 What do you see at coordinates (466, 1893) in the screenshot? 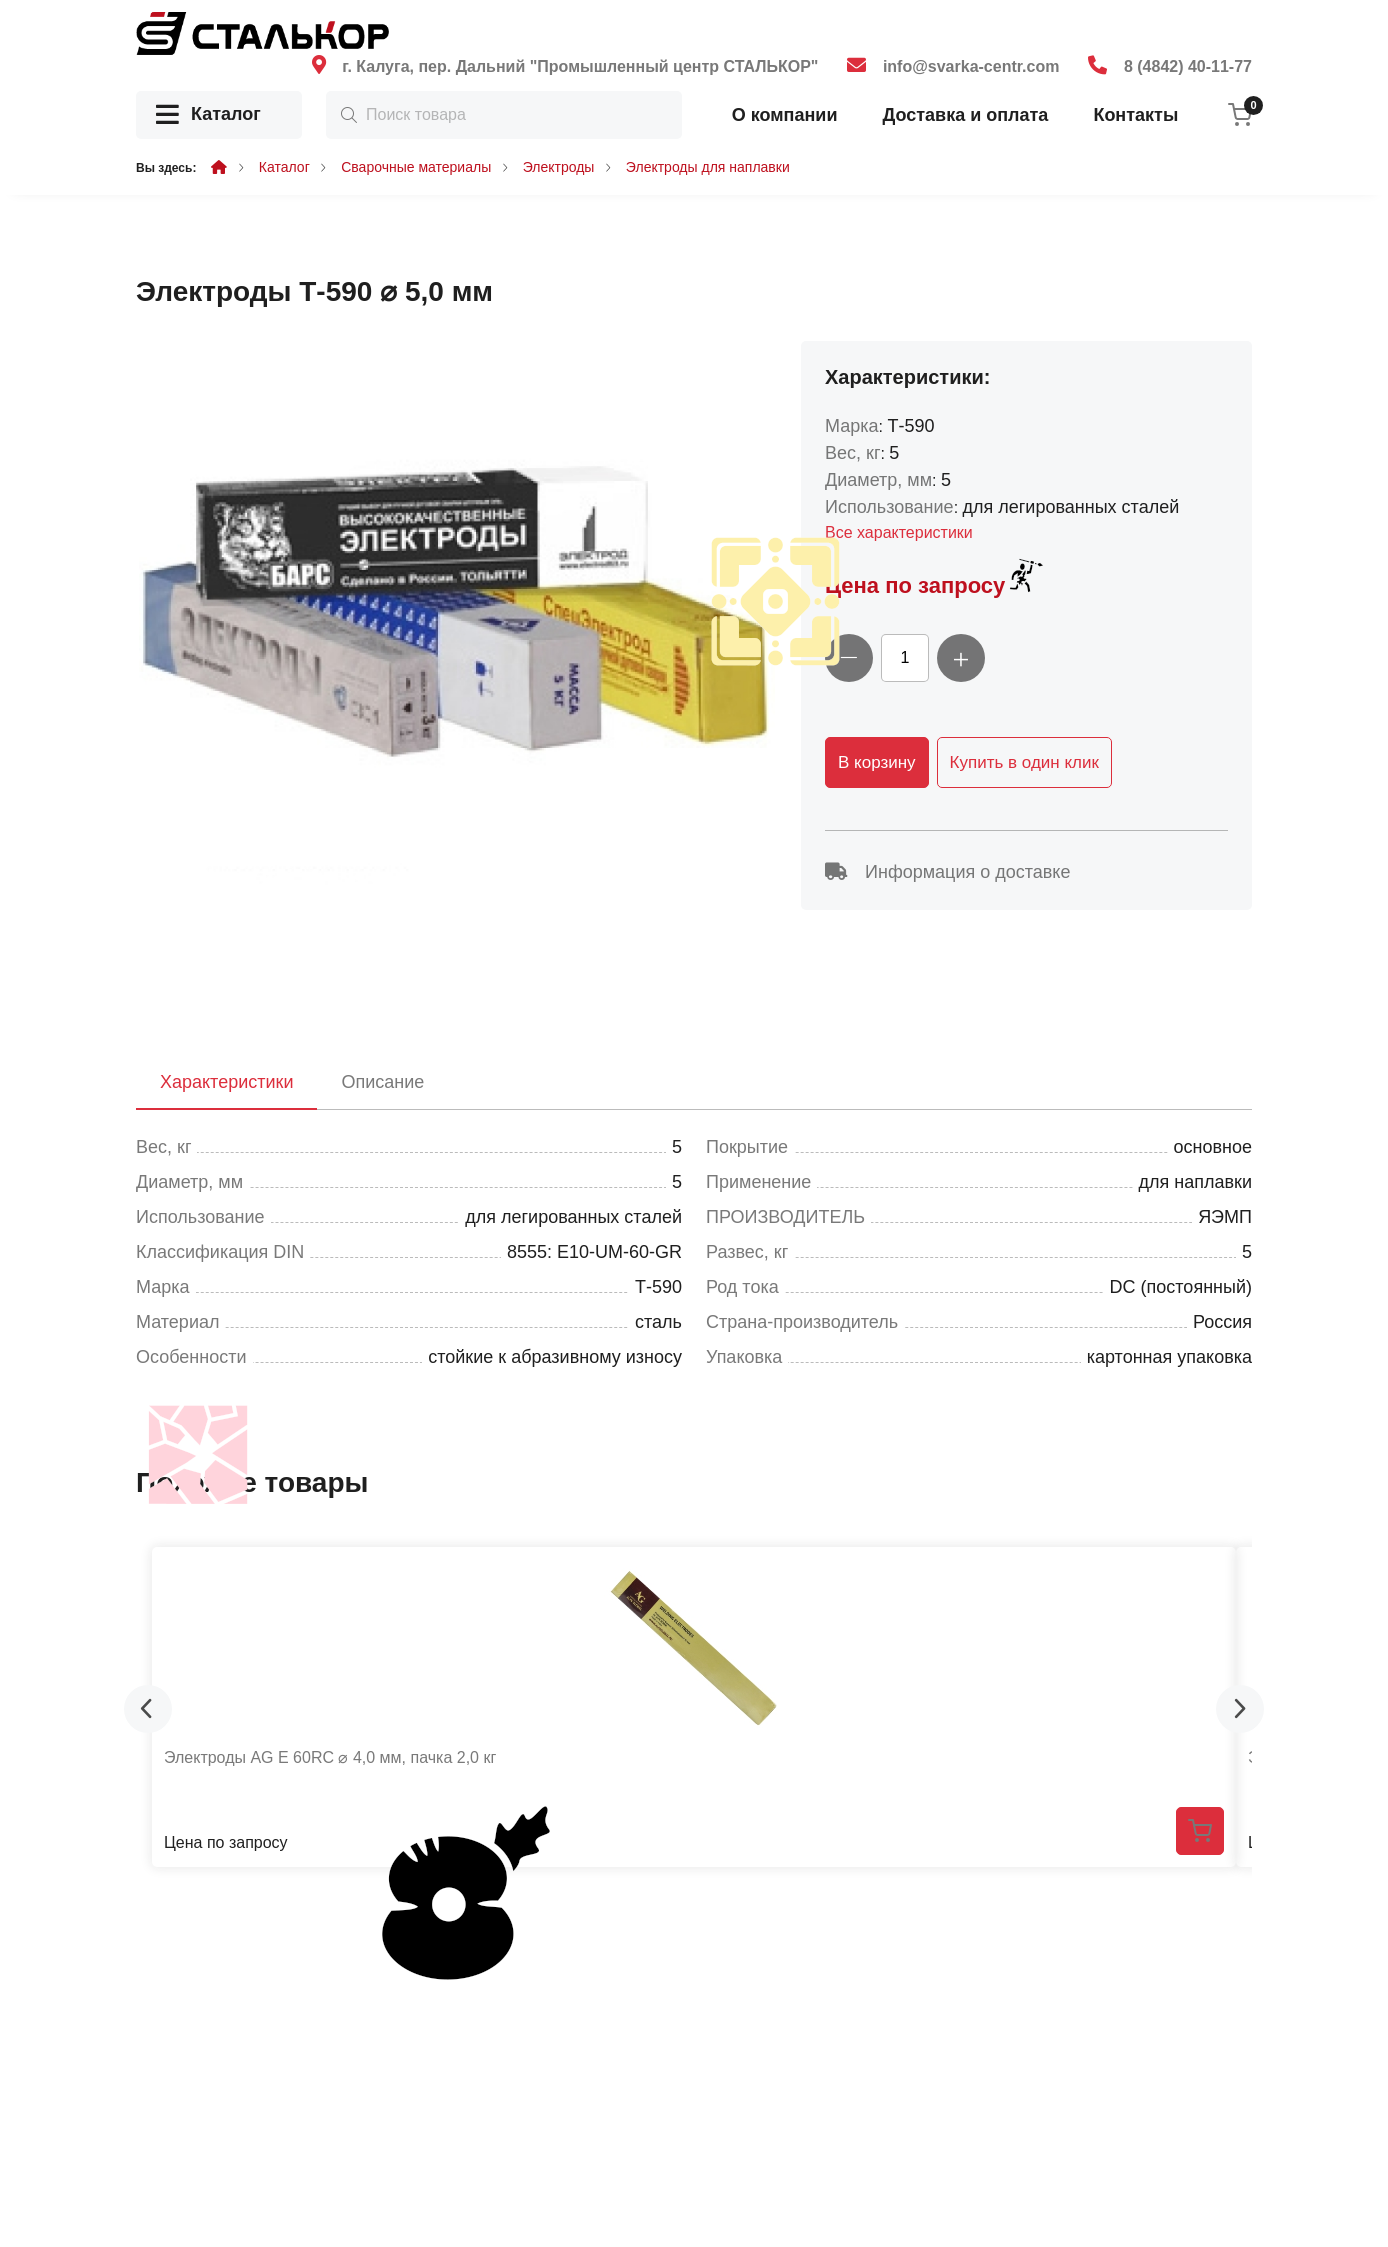
I see `poppy flower icon for remembrance or memorial features` at bounding box center [466, 1893].